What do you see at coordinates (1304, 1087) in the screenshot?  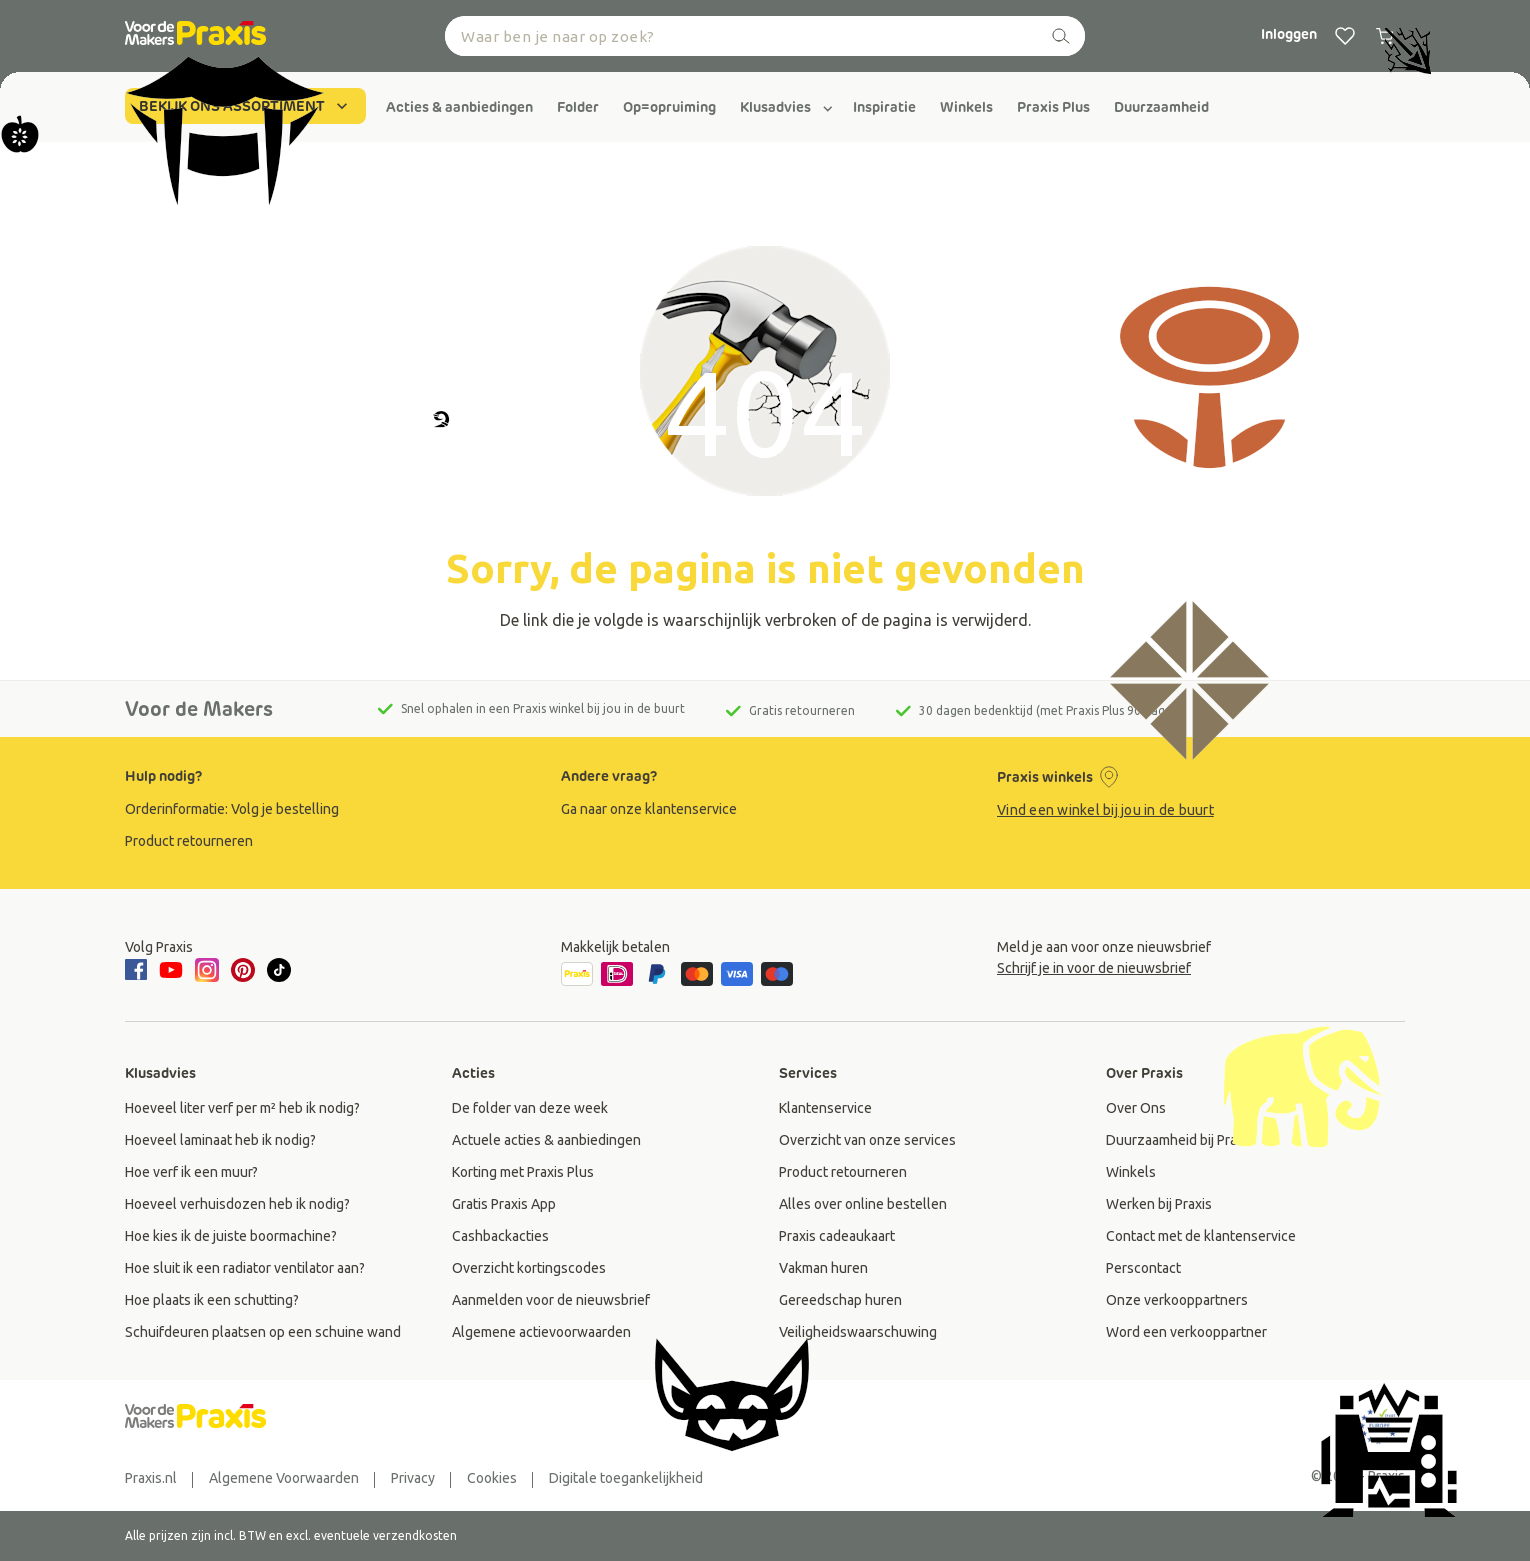 I see `elephant icon for wildlife or zoo-themed game` at bounding box center [1304, 1087].